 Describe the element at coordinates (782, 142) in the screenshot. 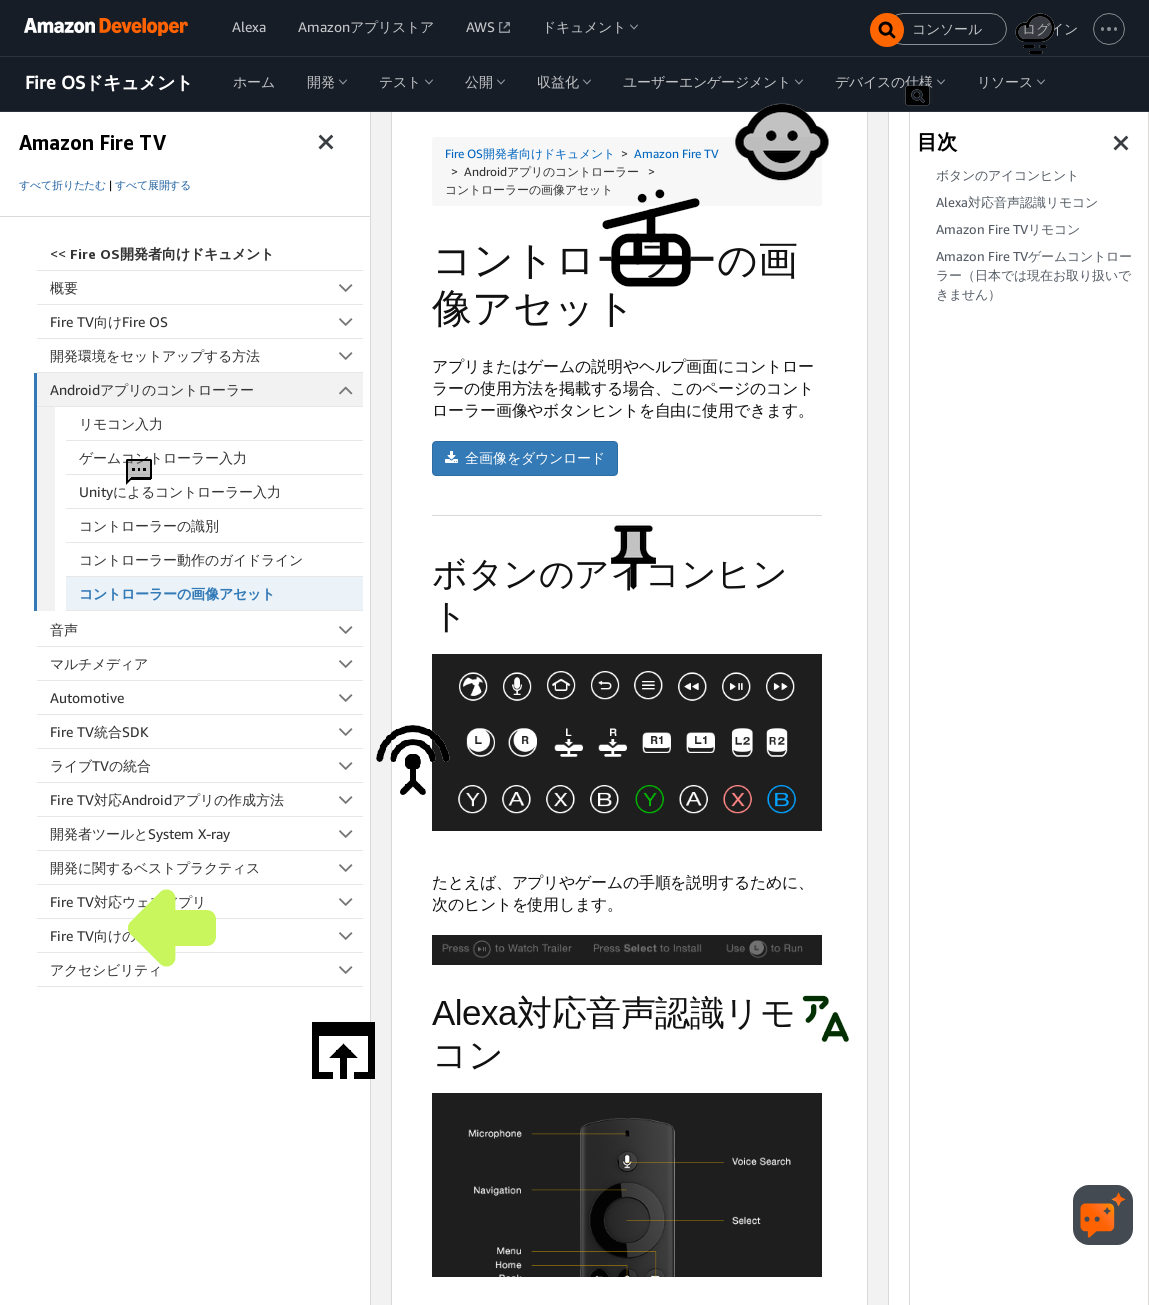

I see `access child-friendly or kids mode settings` at that location.